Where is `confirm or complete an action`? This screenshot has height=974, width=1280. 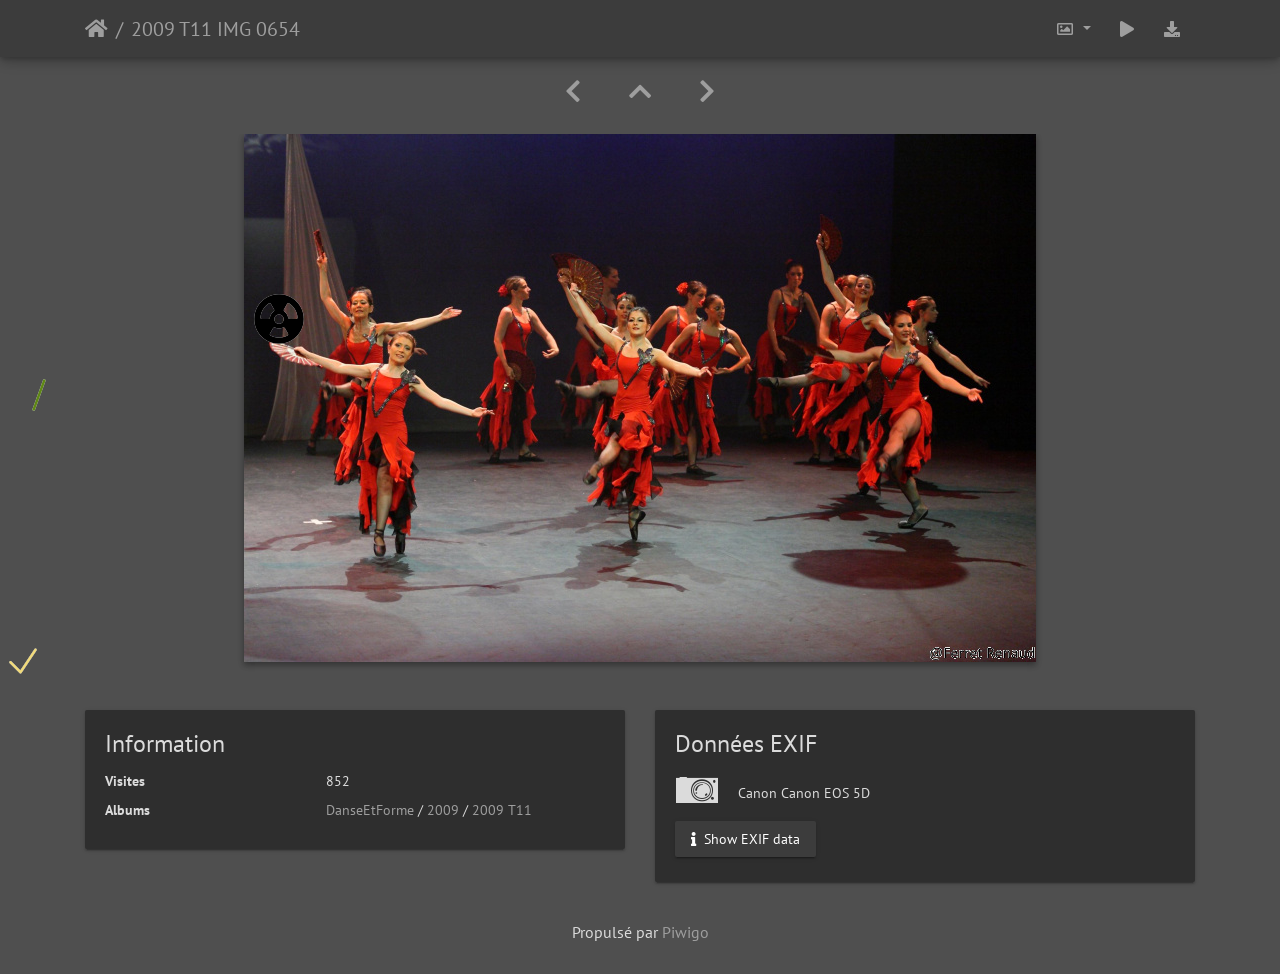
confirm or complete an action is located at coordinates (23, 661).